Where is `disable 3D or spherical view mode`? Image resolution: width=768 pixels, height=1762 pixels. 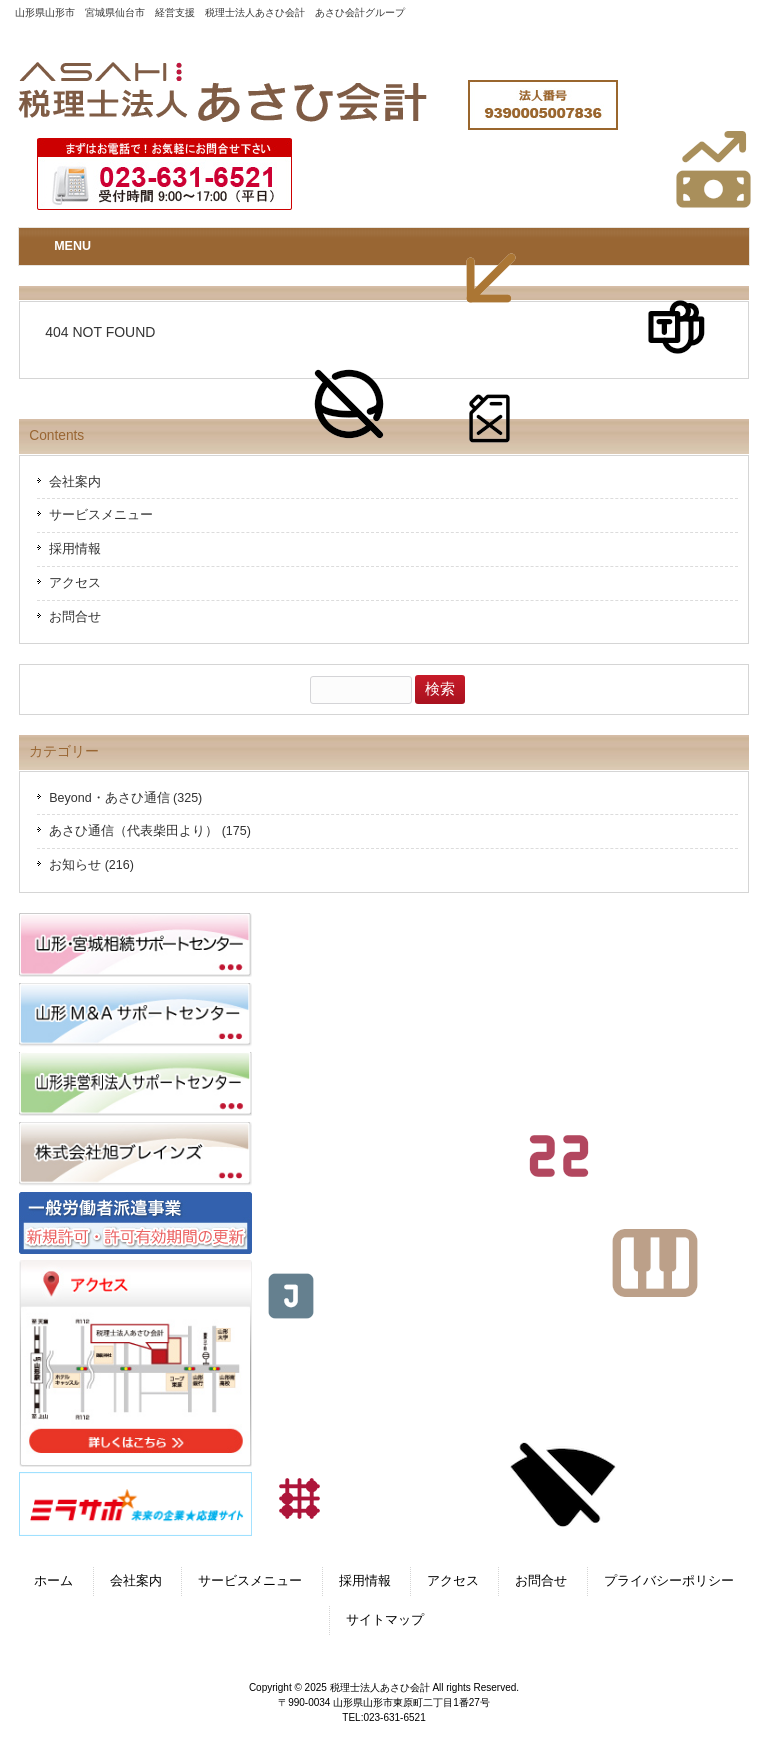
disable 3D or spherical view mode is located at coordinates (349, 404).